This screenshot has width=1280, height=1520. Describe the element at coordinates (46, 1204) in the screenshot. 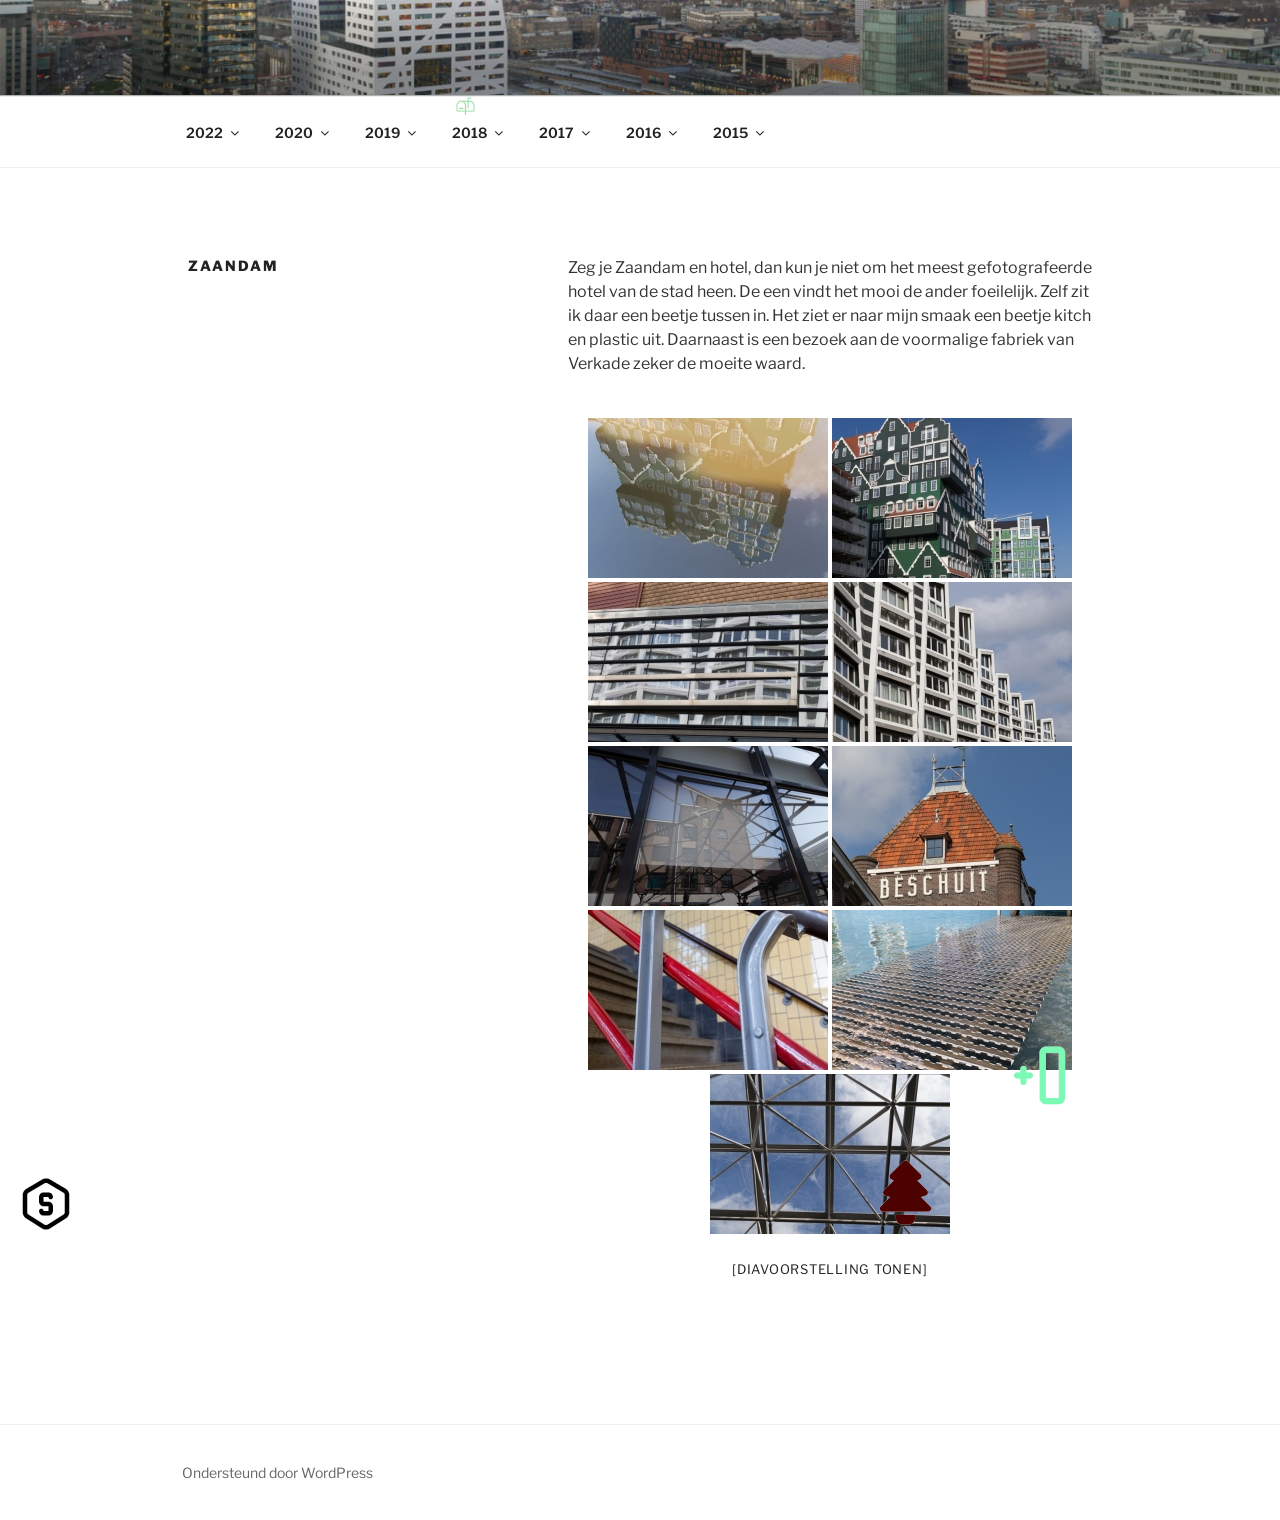

I see `indicates a service or system status` at that location.